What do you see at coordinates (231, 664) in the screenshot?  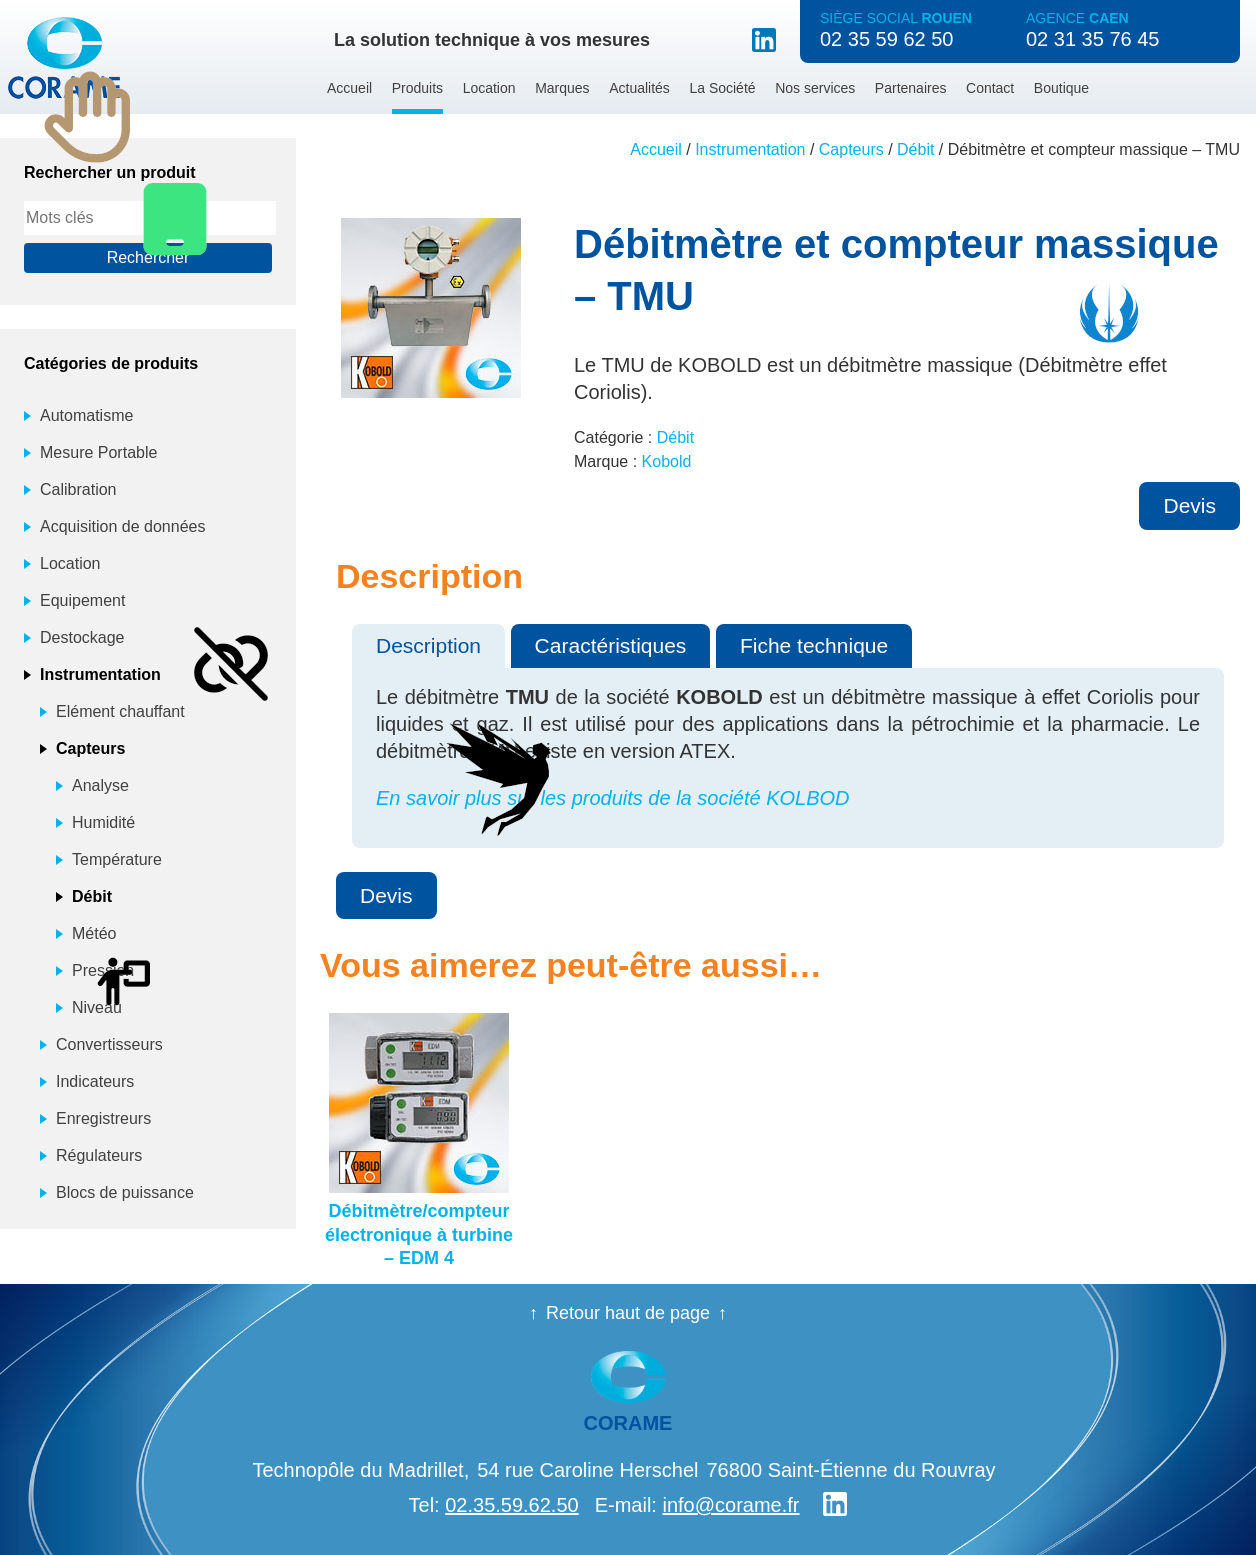 I see `indicates a broken or invalid link` at bounding box center [231, 664].